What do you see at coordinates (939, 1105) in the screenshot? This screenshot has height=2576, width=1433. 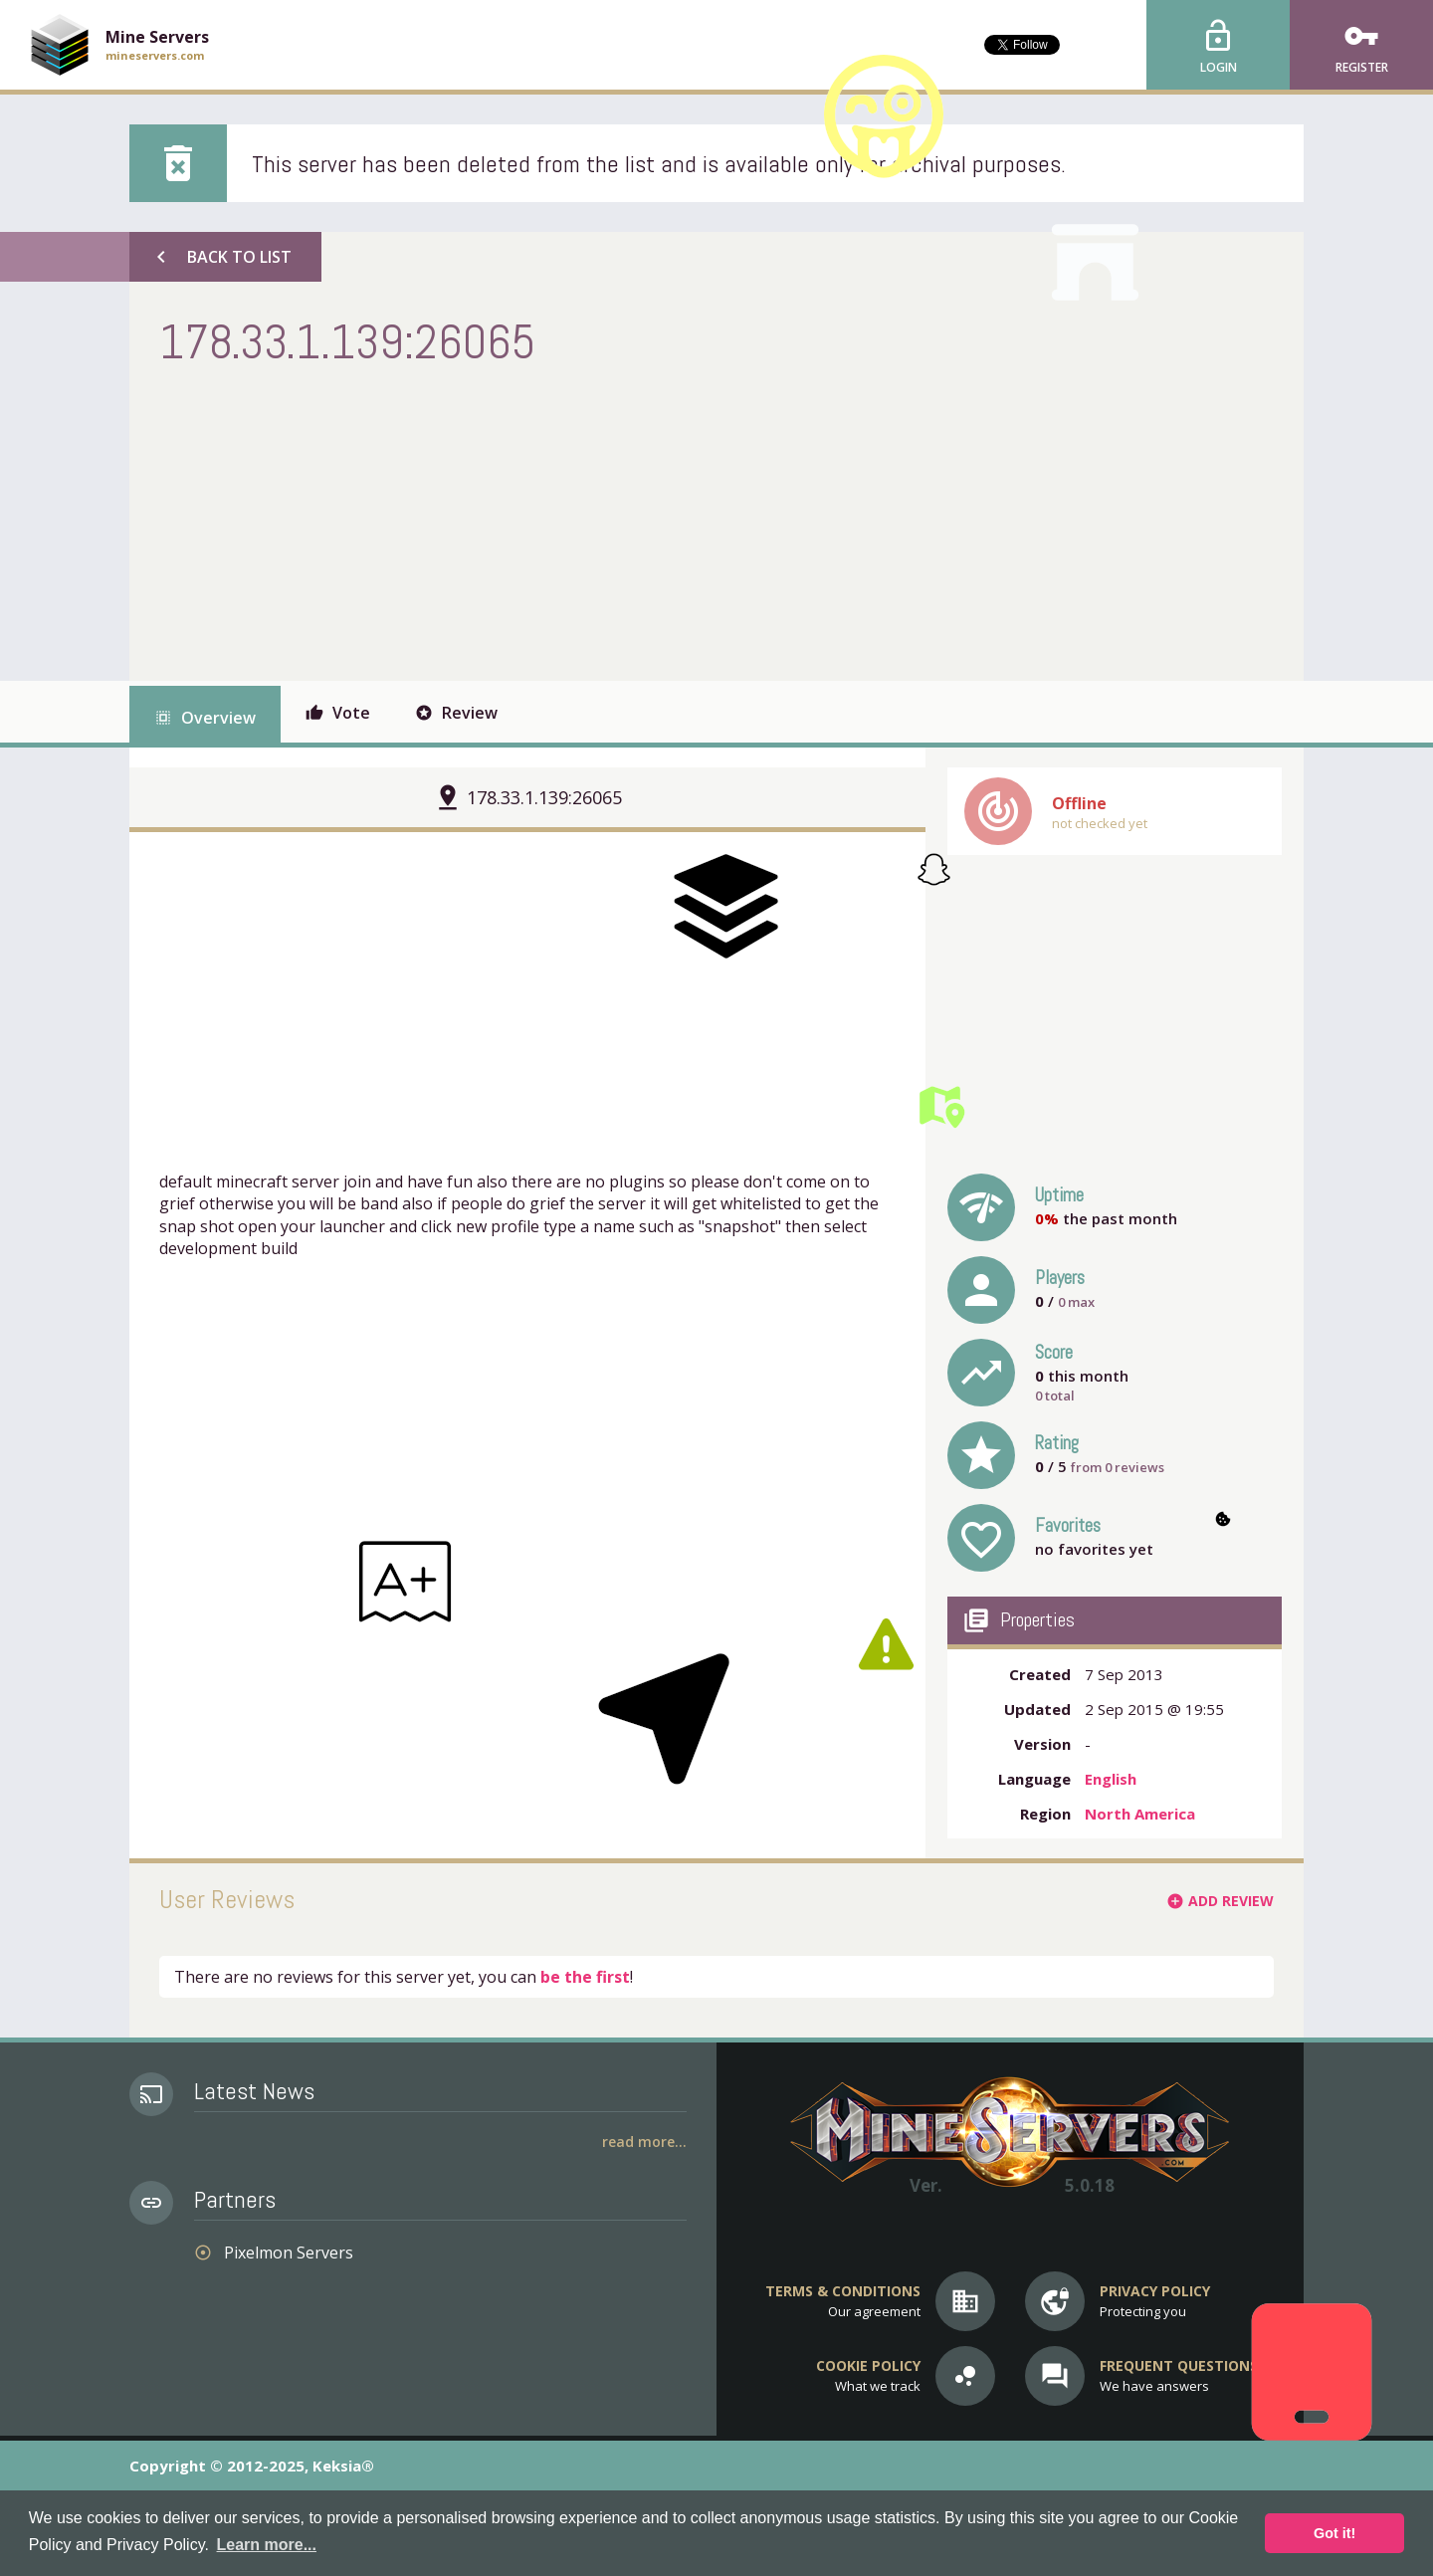 I see `view map with pinned location` at bounding box center [939, 1105].